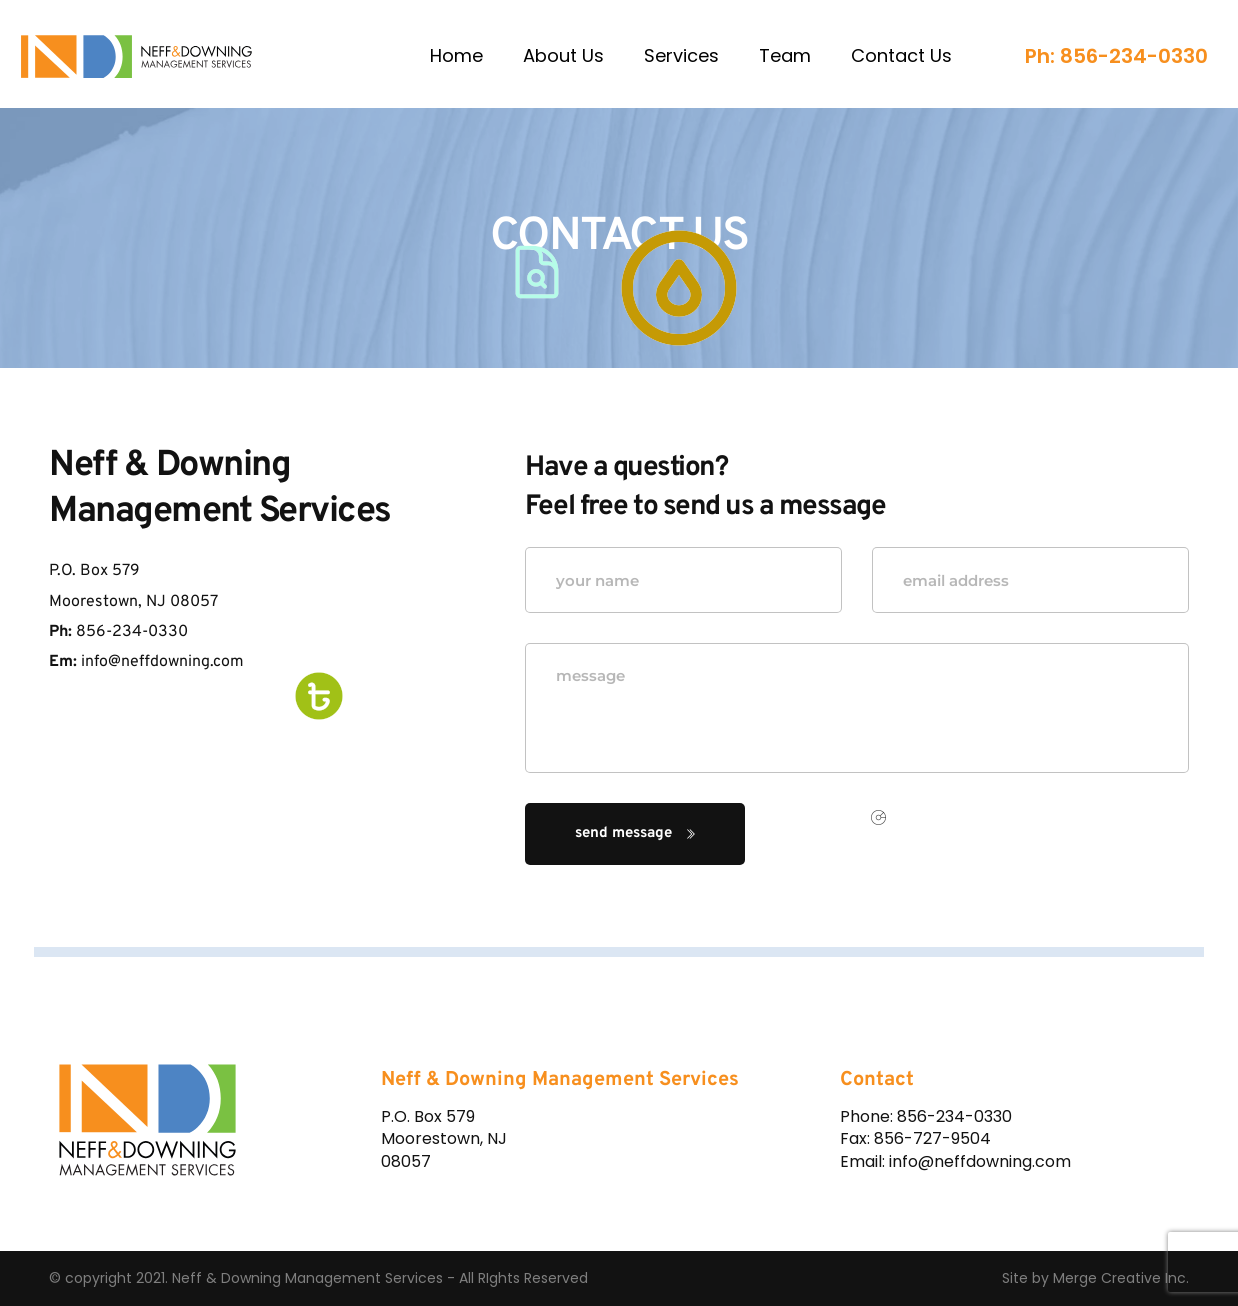  I want to click on search within a document, so click(537, 273).